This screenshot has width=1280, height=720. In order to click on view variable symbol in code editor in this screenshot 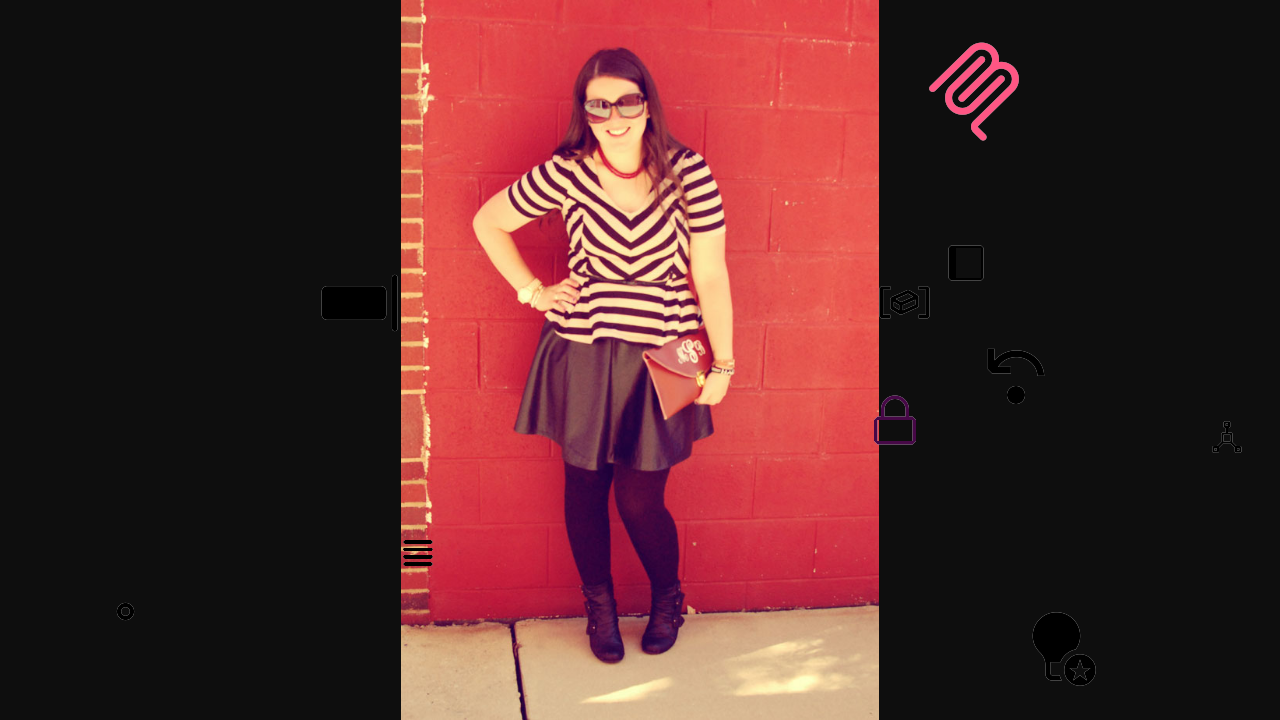, I will do `click(904, 300)`.